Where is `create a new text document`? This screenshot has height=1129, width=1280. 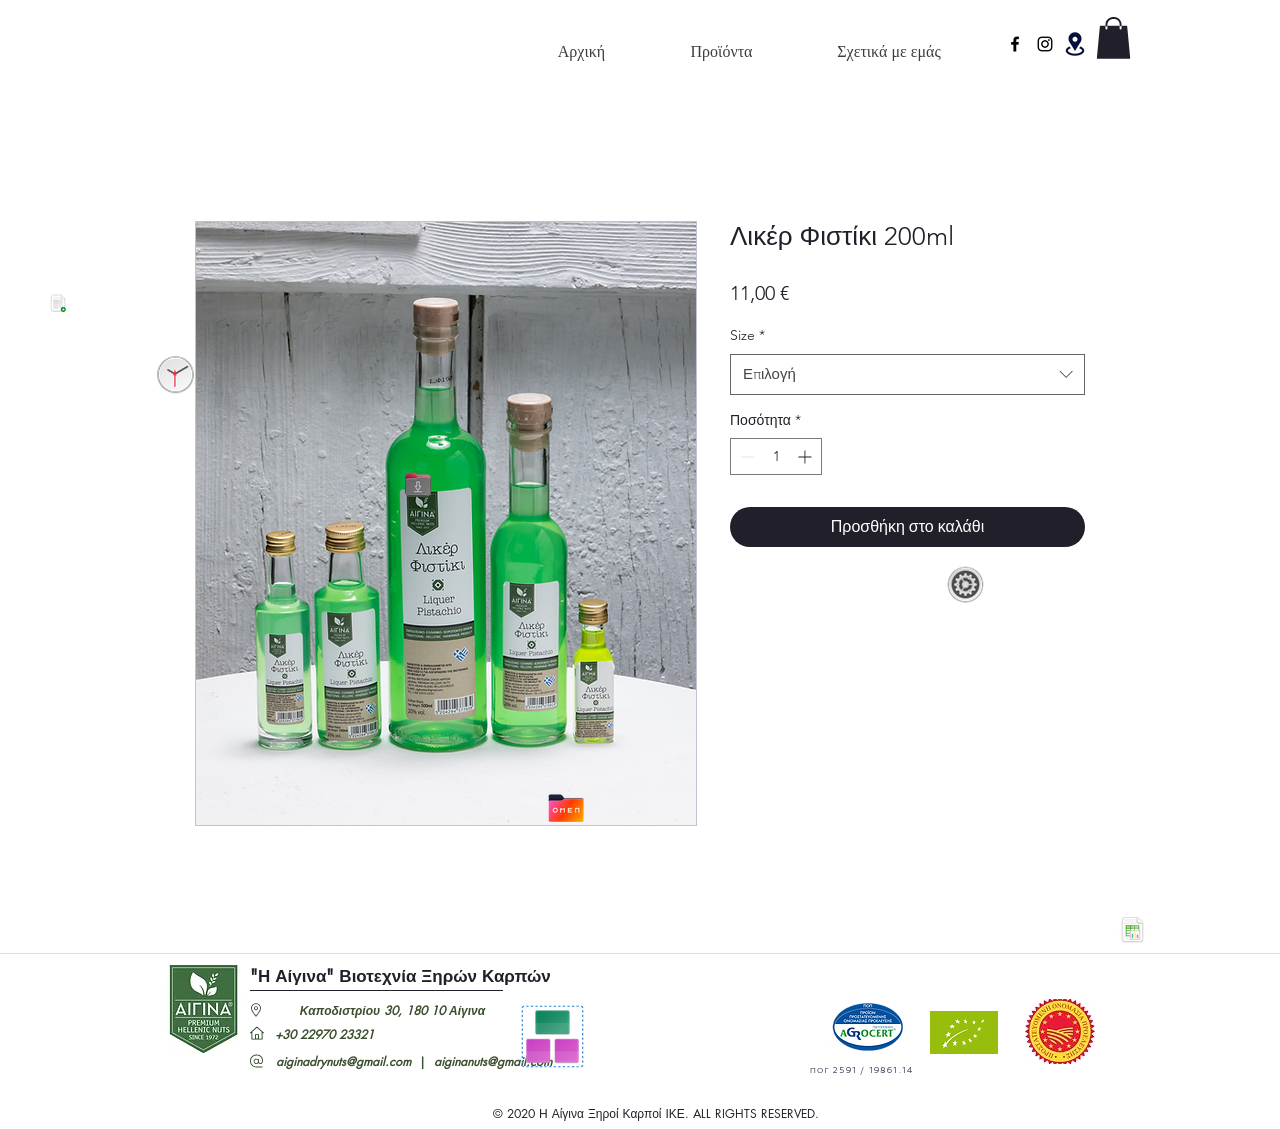 create a new text document is located at coordinates (58, 303).